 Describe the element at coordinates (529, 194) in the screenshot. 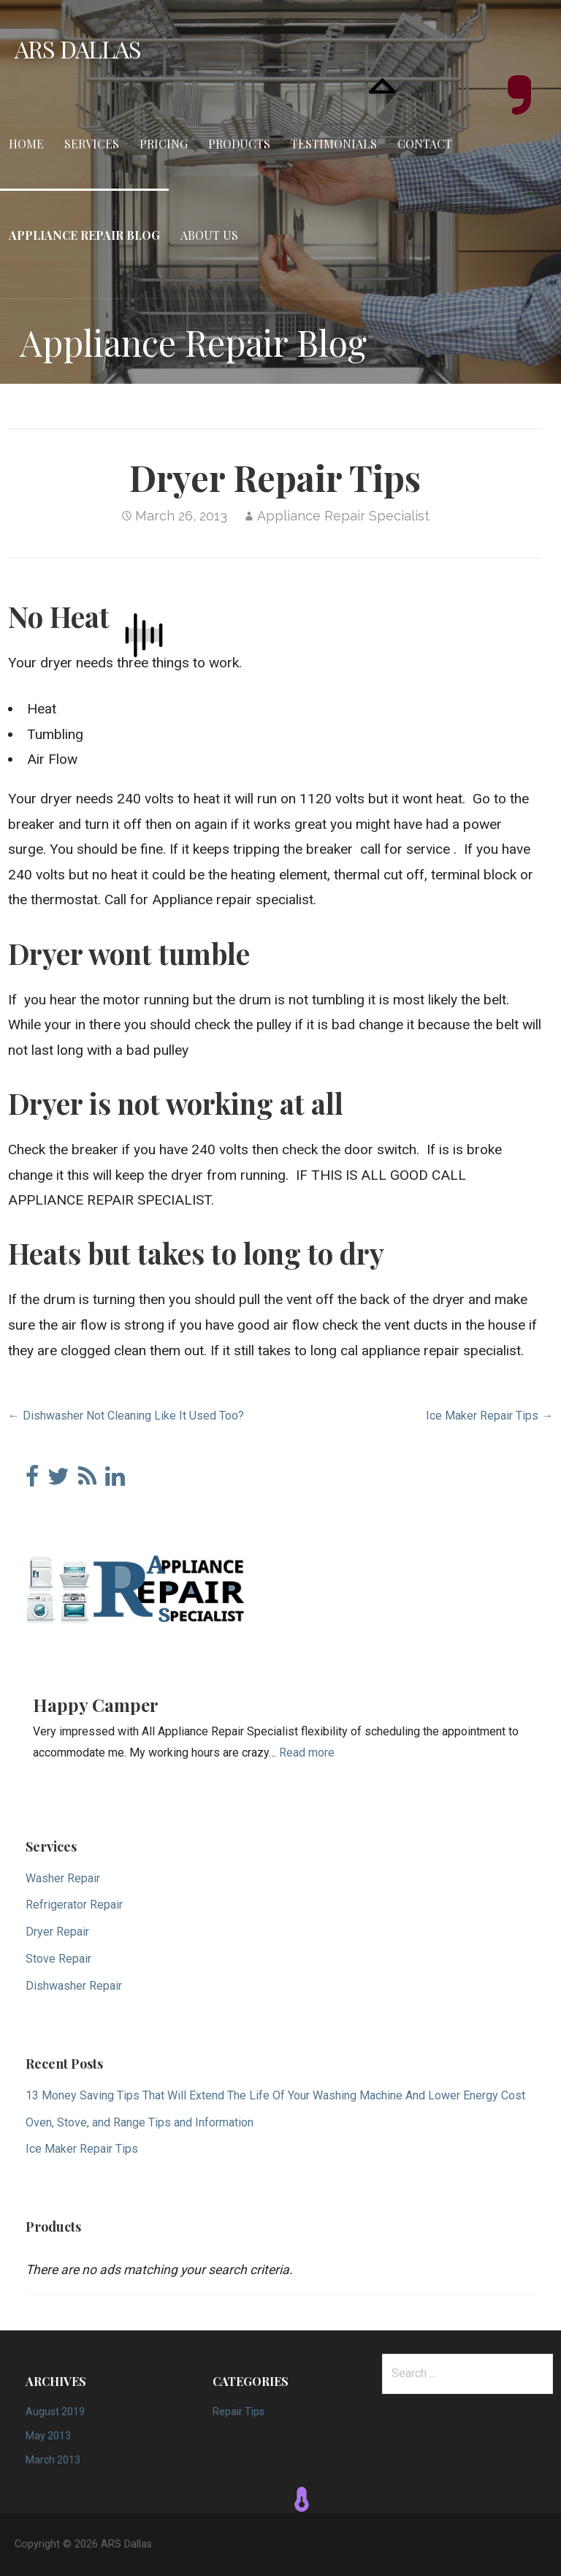

I see `collapse or minimize a section` at that location.